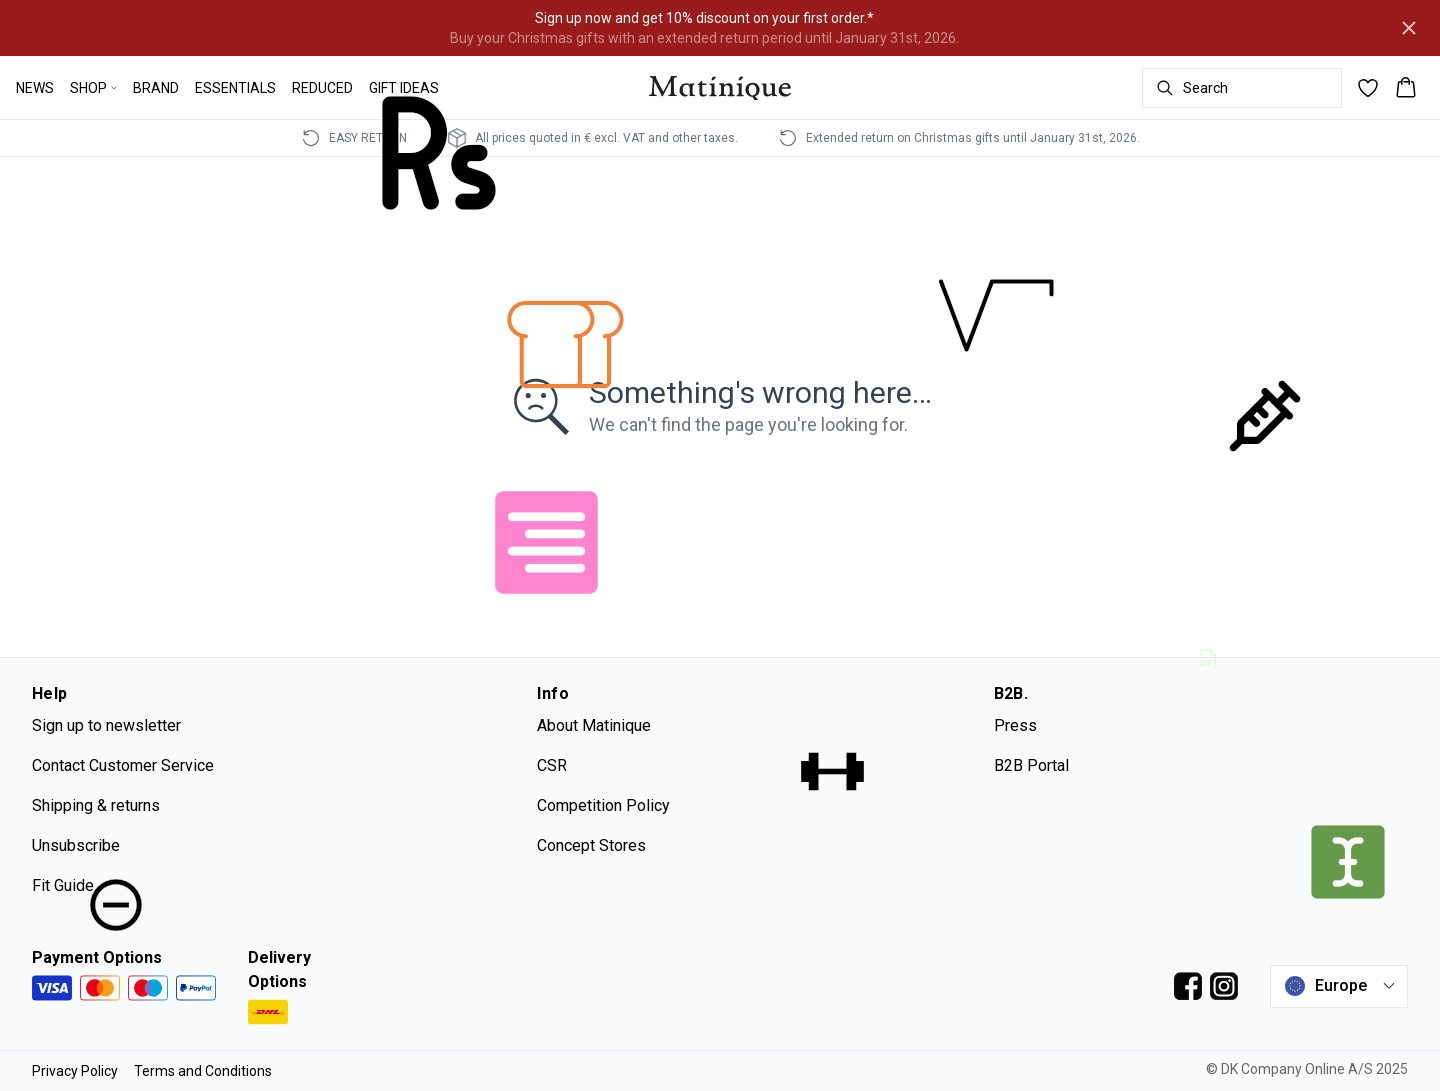 The width and height of the screenshot is (1440, 1091). I want to click on browse bakery or bread products, so click(567, 344).